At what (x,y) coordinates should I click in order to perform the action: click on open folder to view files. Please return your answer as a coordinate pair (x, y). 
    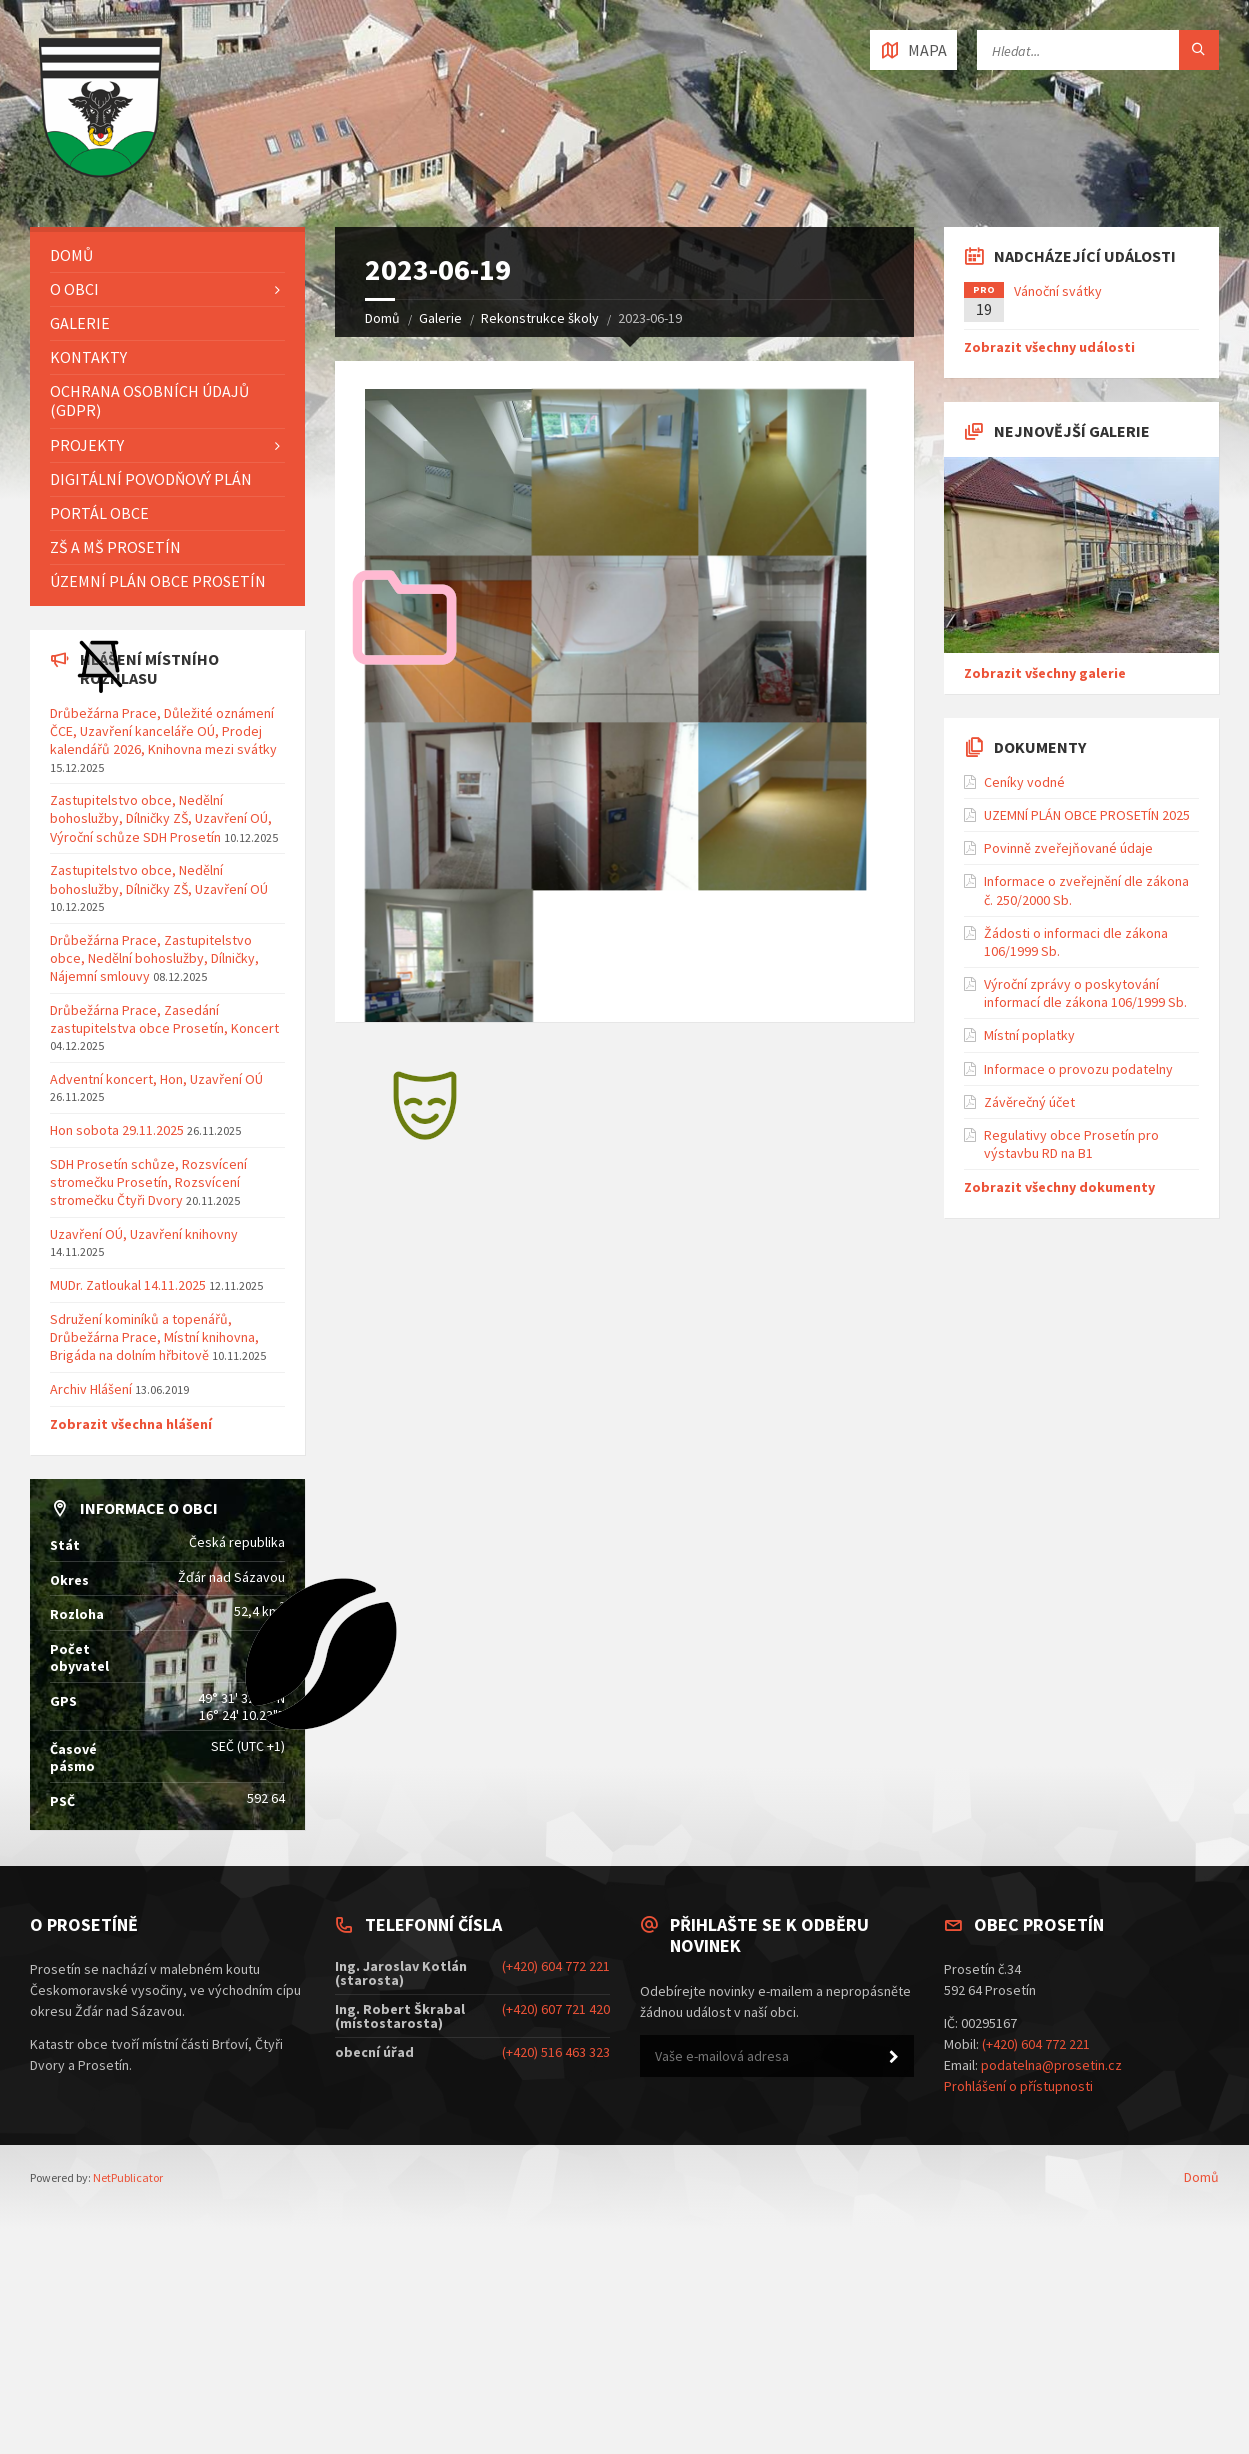
    Looking at the image, I should click on (404, 617).